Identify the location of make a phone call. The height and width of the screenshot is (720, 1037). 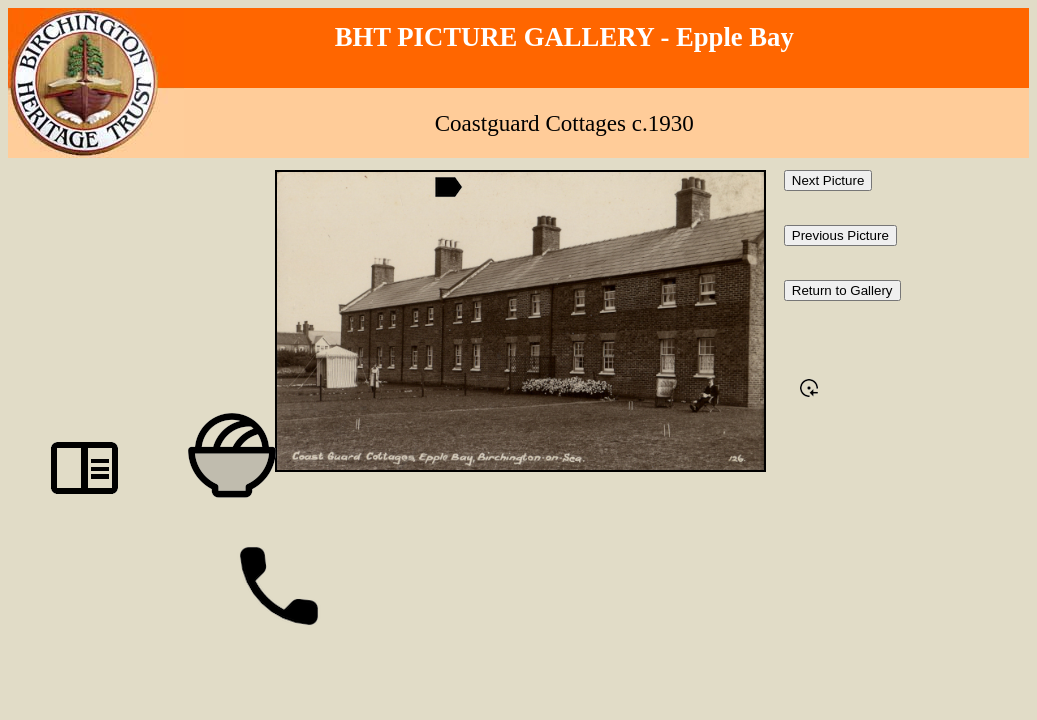
(279, 586).